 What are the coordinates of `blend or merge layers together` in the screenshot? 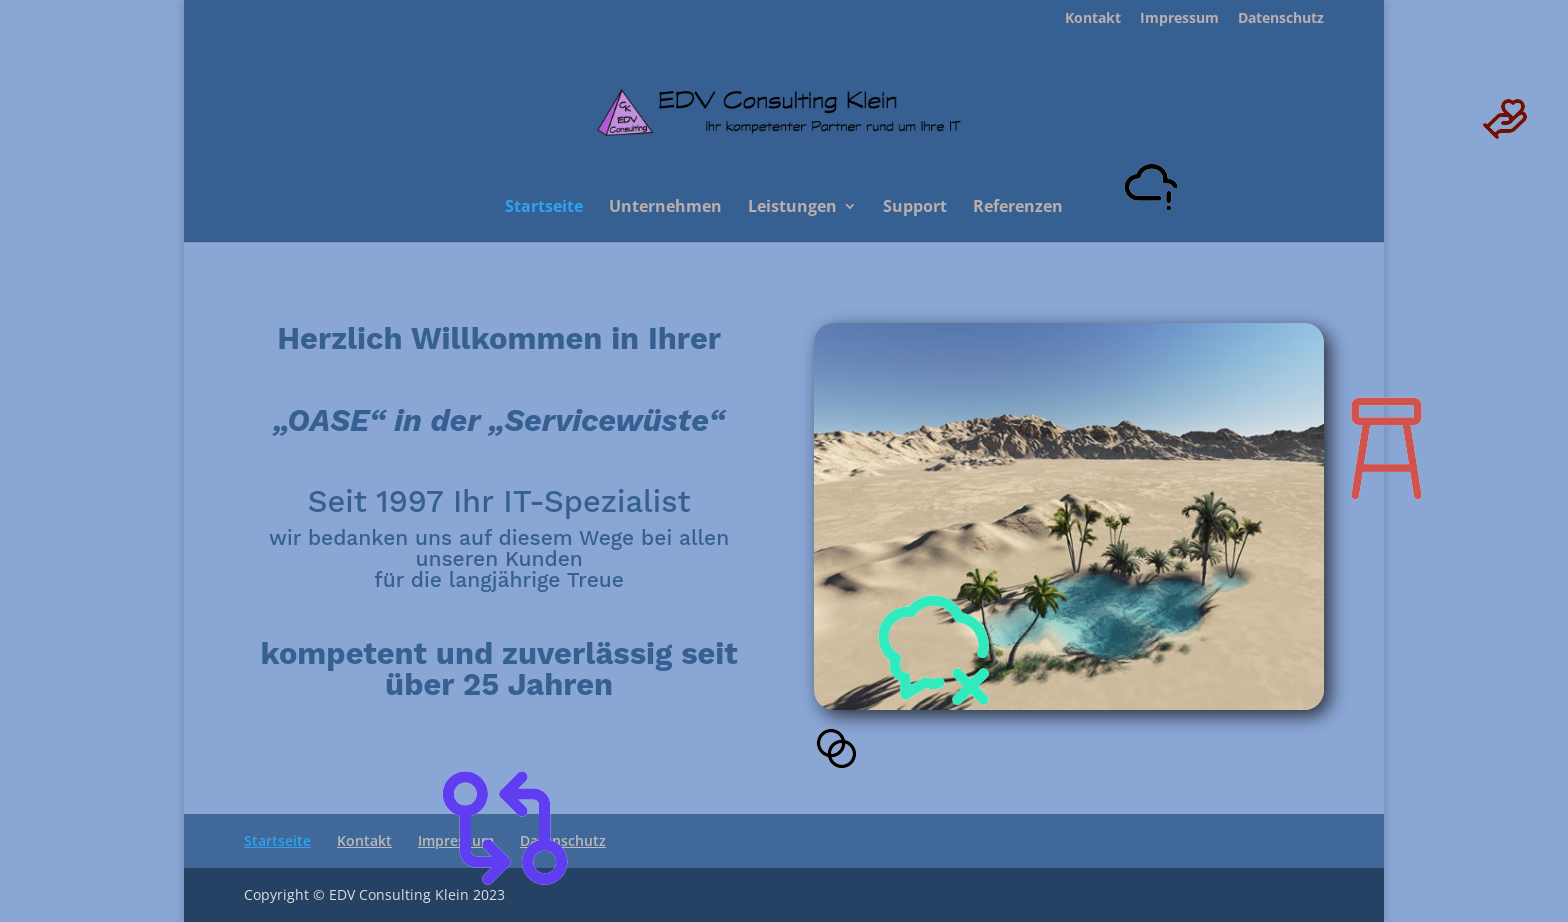 It's located at (836, 748).